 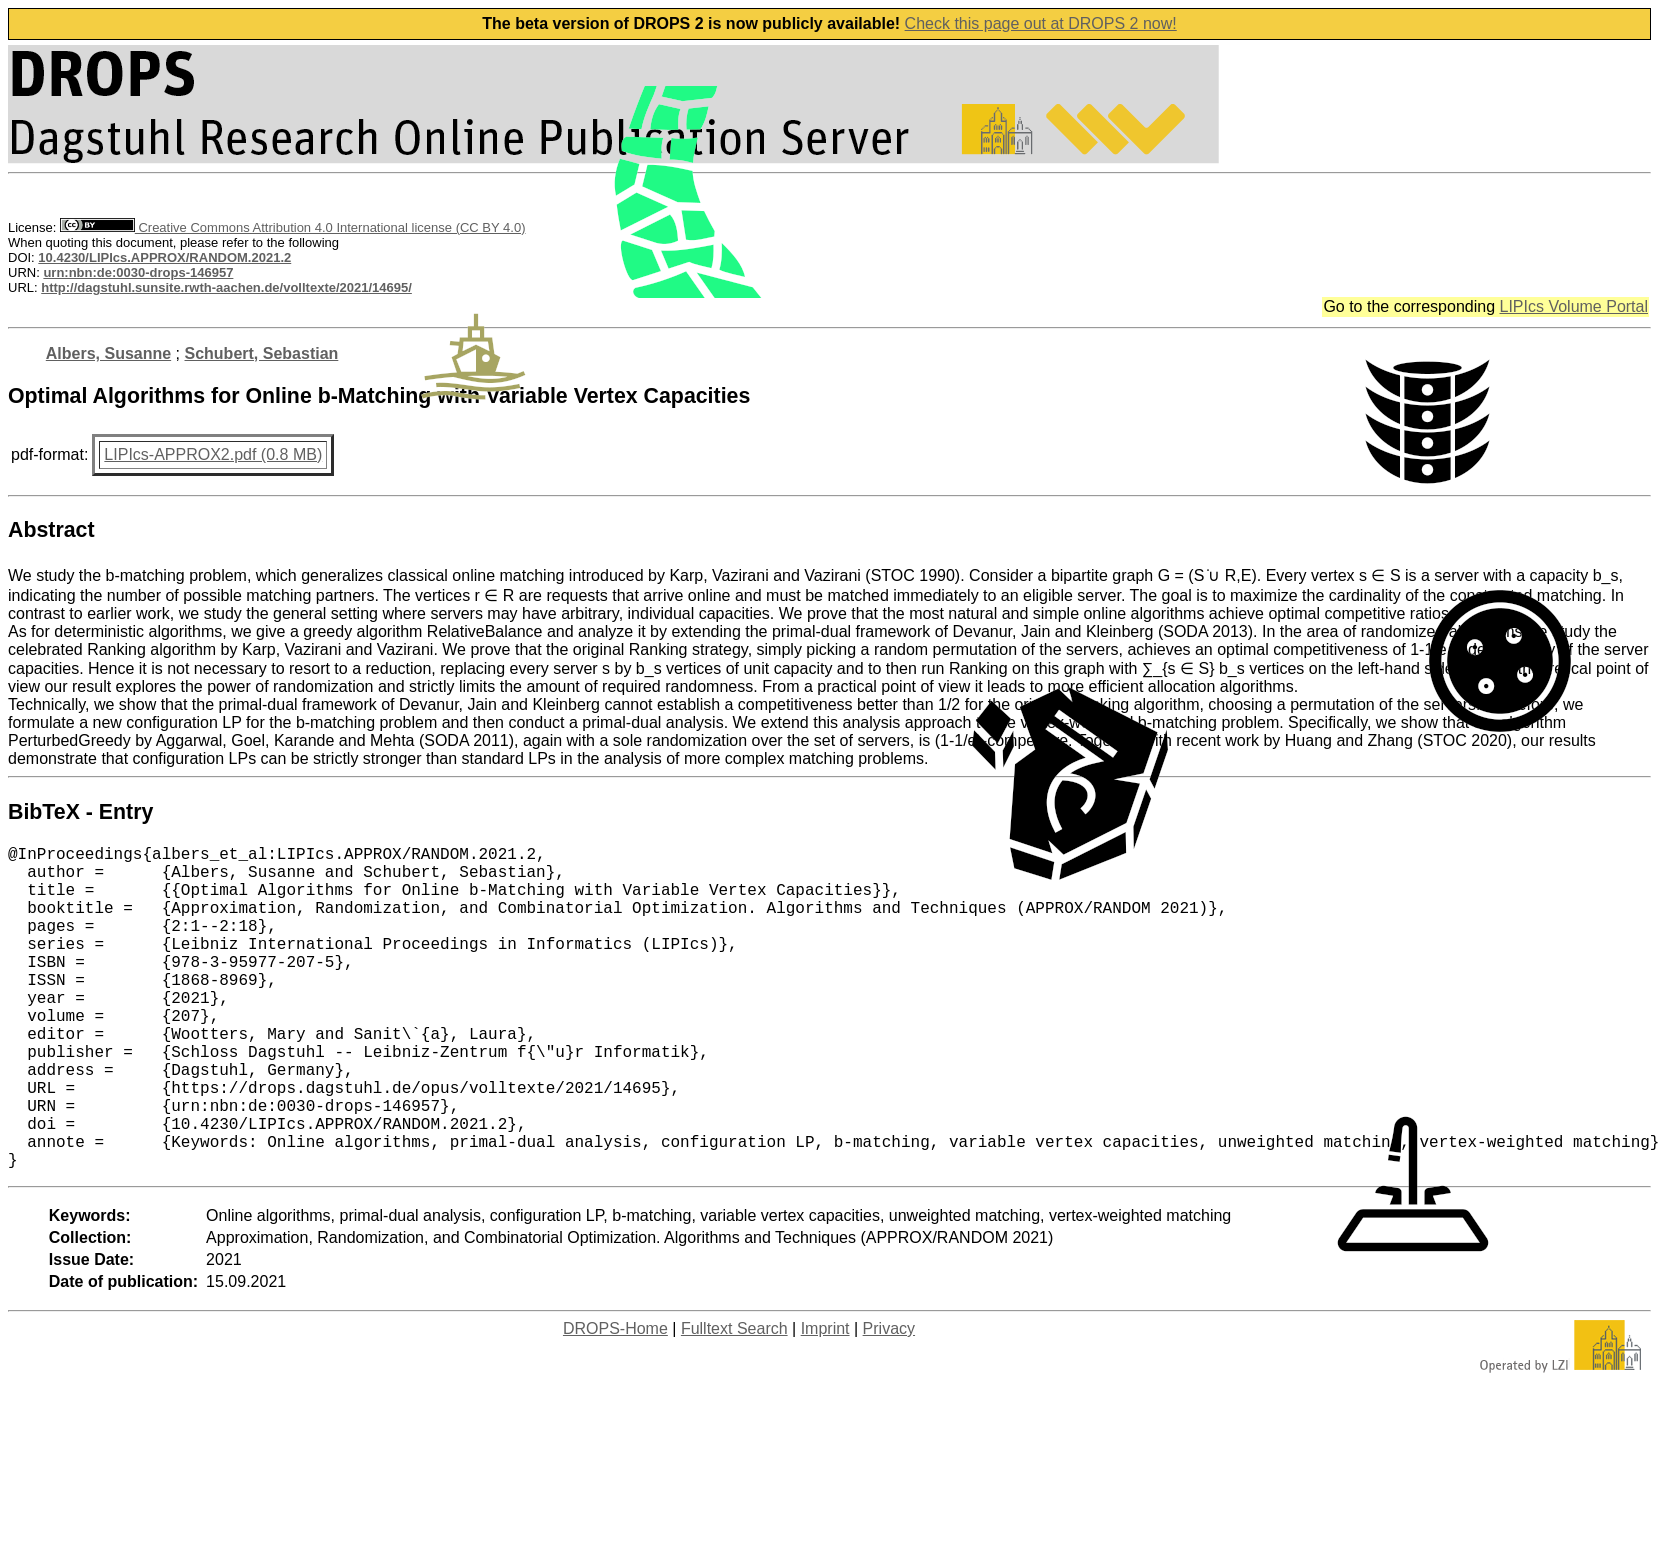 What do you see at coordinates (476, 355) in the screenshot?
I see `select cruiser ship unit` at bounding box center [476, 355].